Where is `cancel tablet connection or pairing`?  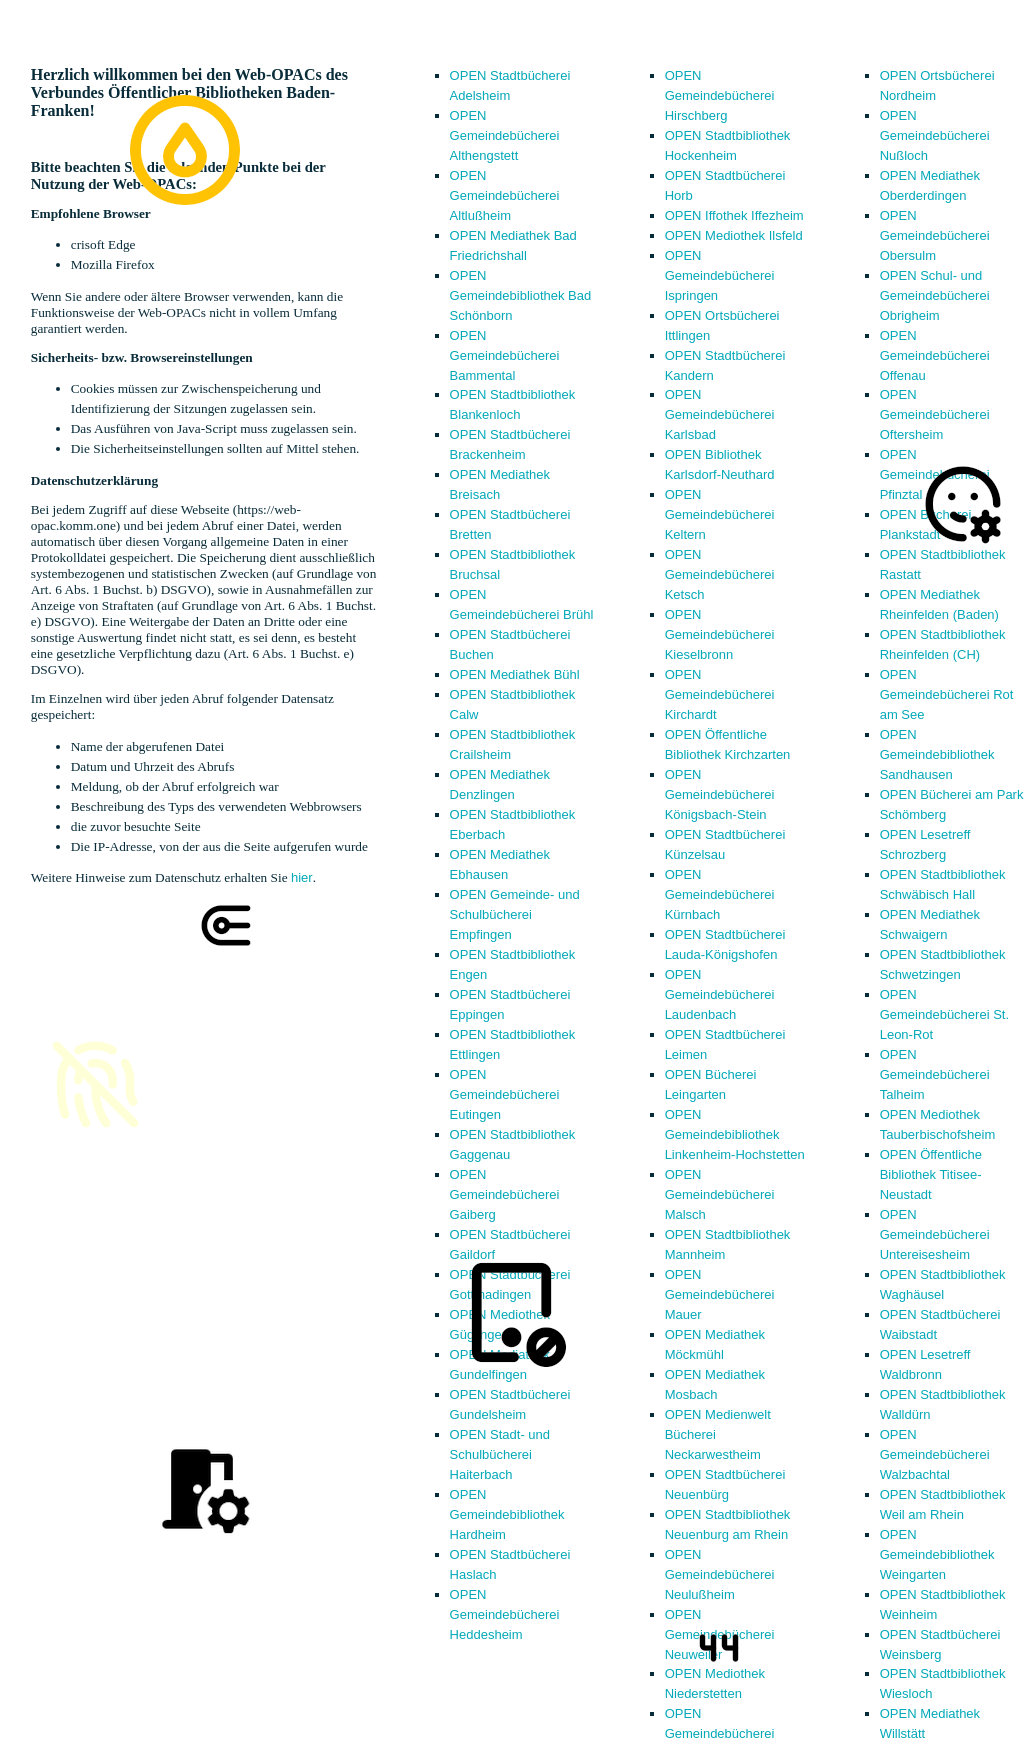
cancel tablet connection or pairing is located at coordinates (511, 1312).